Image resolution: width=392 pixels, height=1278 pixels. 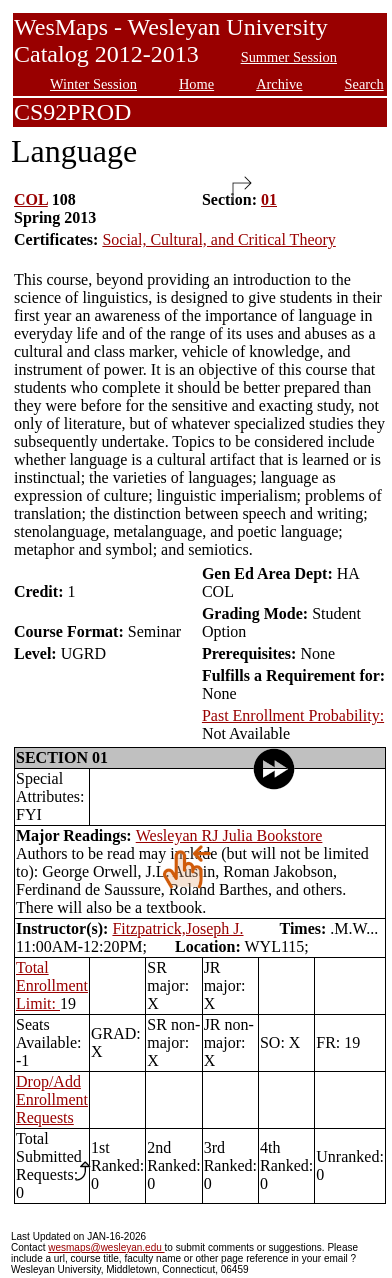 I want to click on redirect or forward content, so click(x=240, y=189).